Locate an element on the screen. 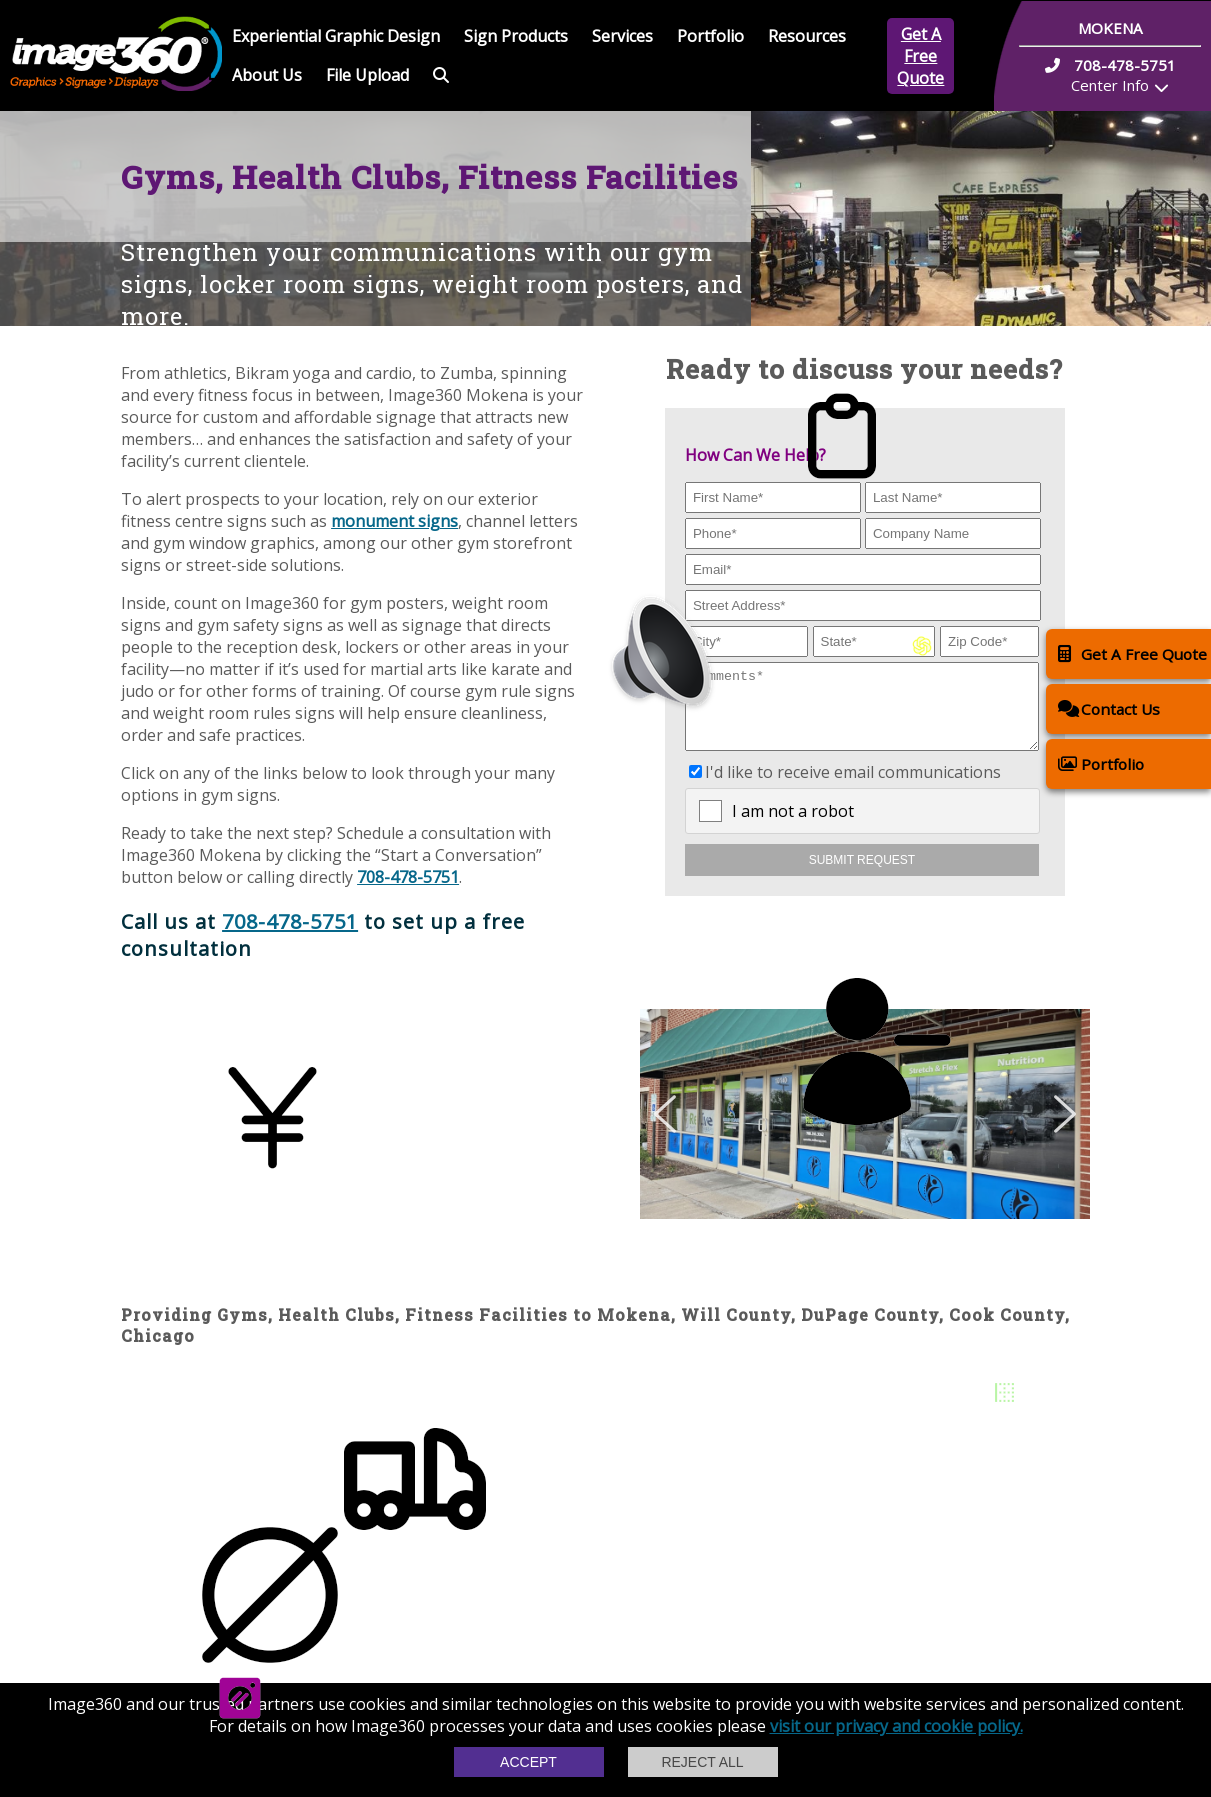 This screenshot has height=1797, width=1211. access laundry or washing machine controls is located at coordinates (240, 1698).